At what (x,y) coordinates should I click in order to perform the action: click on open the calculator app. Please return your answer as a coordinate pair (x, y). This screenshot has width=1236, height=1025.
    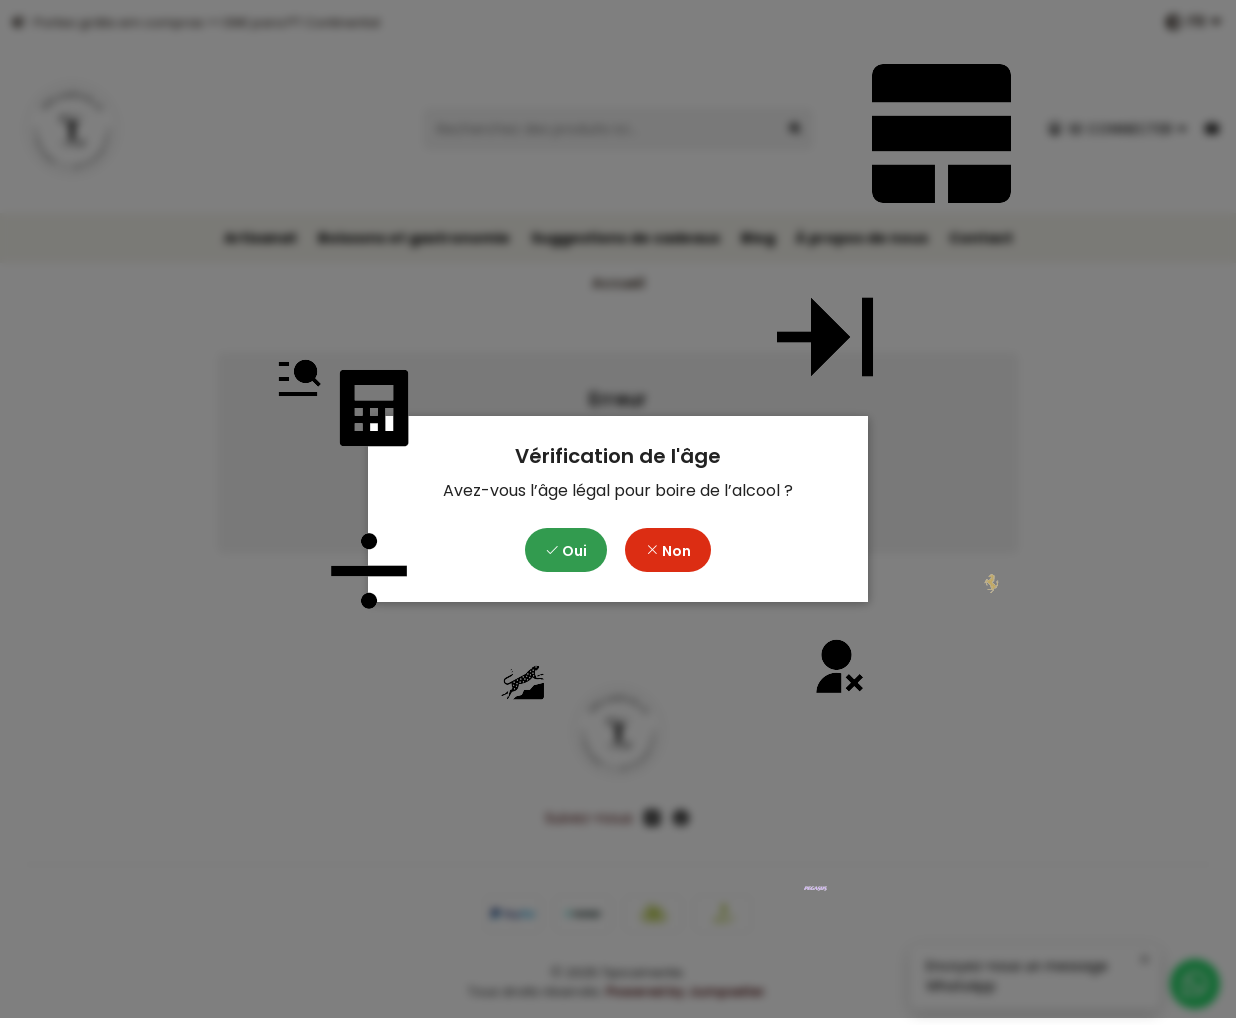
    Looking at the image, I should click on (374, 408).